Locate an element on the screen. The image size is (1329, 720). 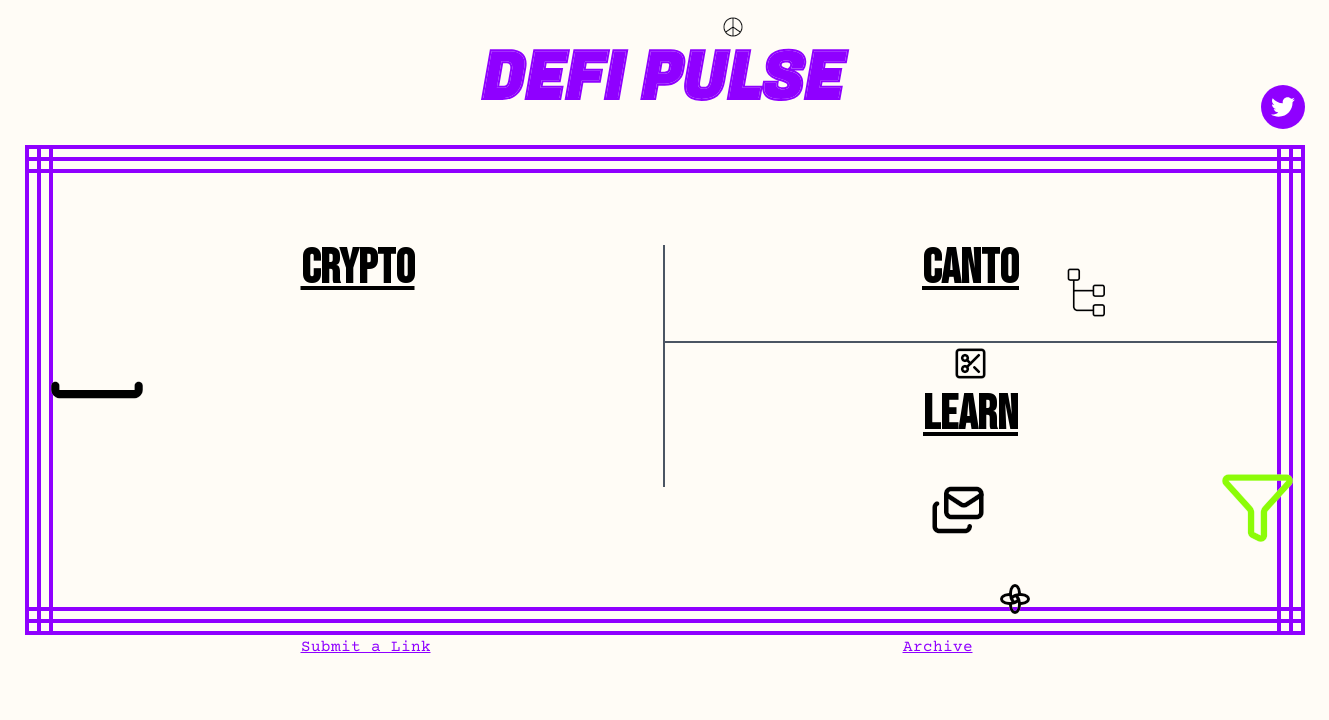
insert a space character is located at coordinates (97, 365).